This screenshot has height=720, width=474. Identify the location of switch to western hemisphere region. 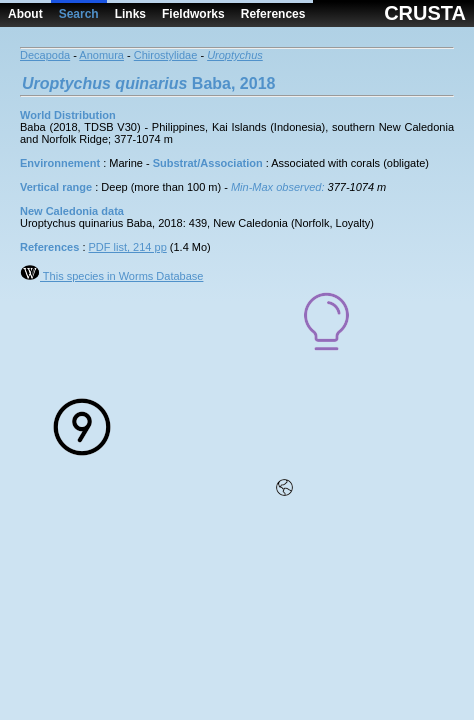
(284, 487).